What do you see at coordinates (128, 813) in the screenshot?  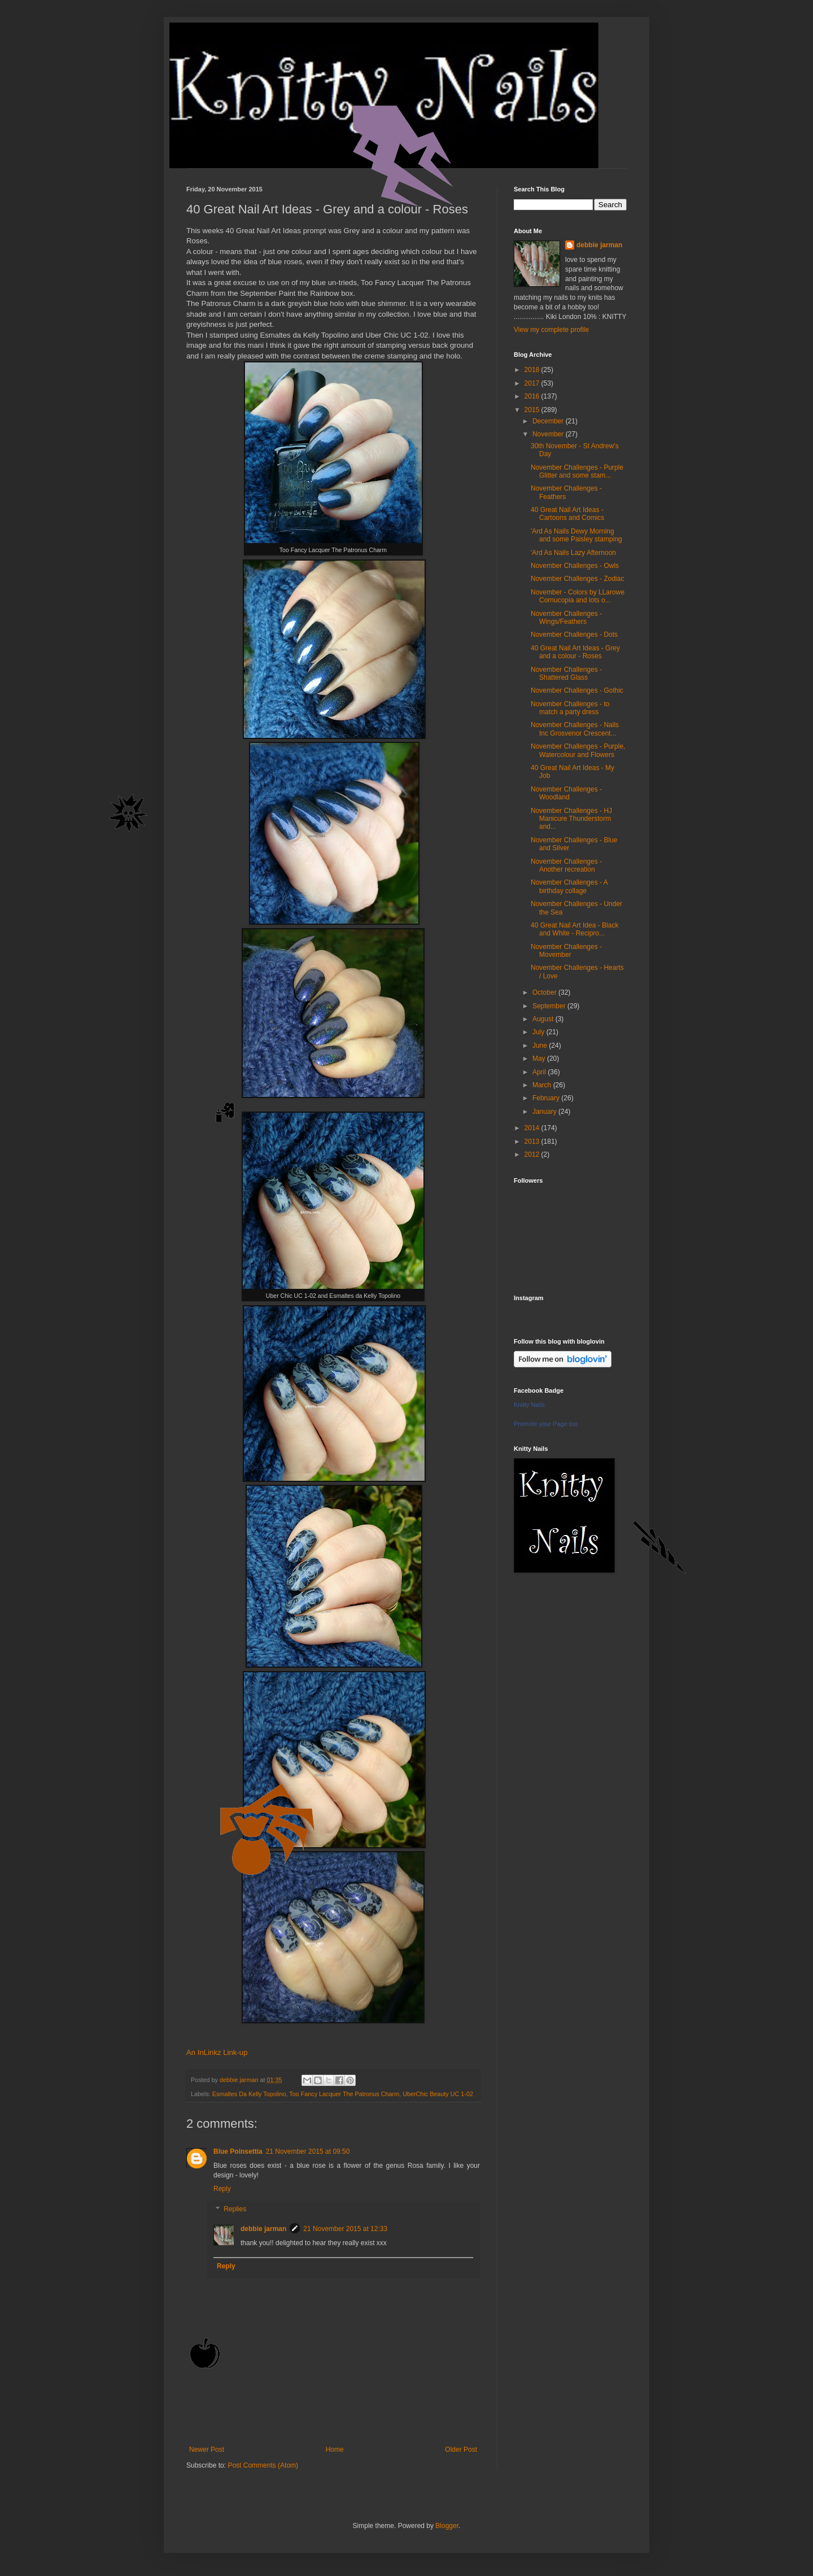 I see `indicates a death or game over event` at bounding box center [128, 813].